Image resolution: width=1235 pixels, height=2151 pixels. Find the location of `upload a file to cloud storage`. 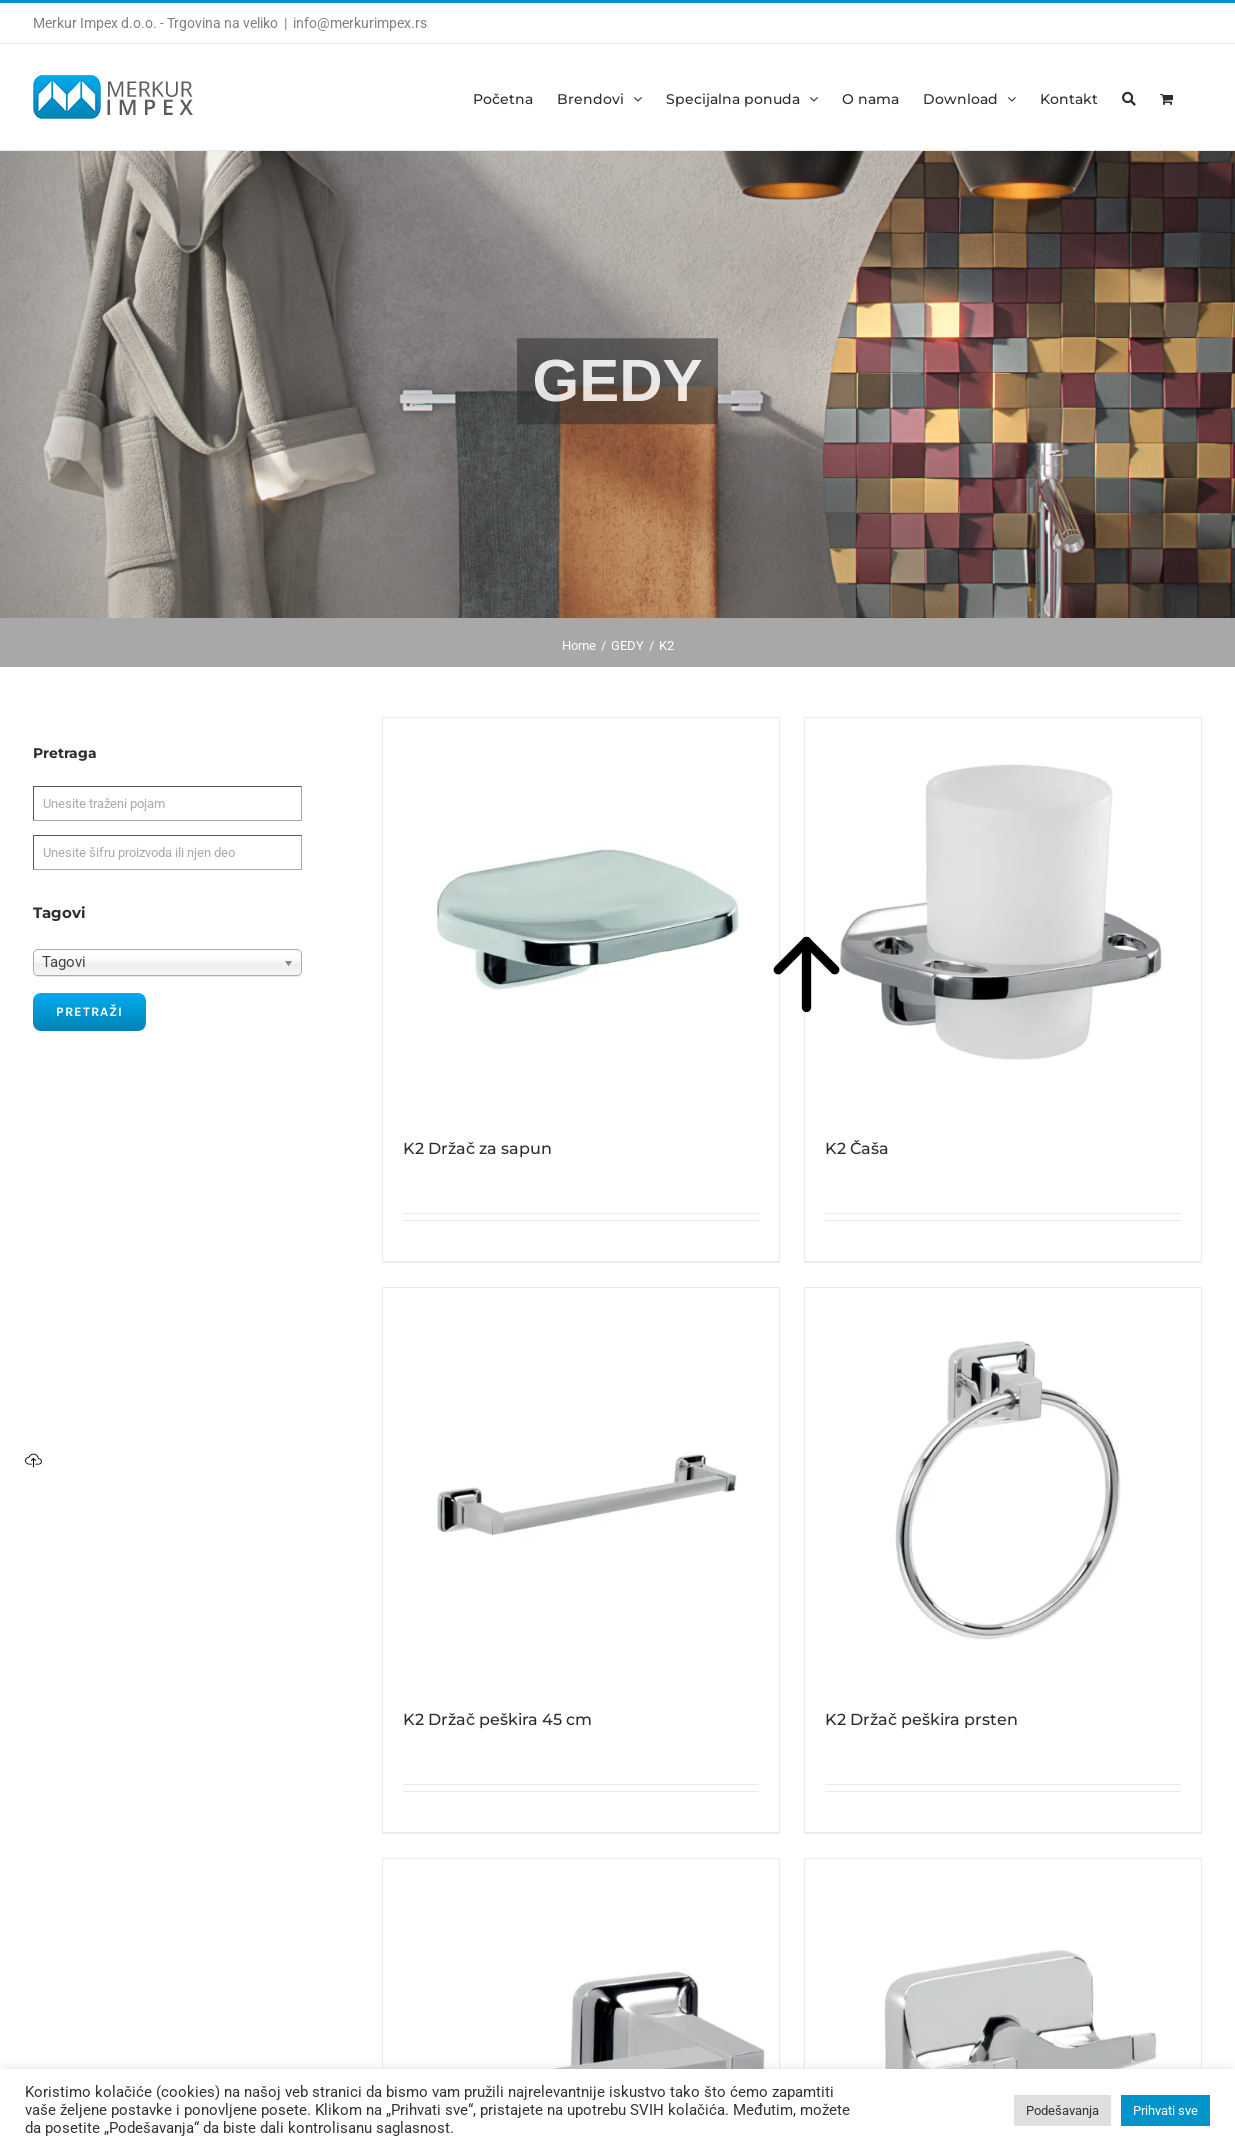

upload a file to cloud storage is located at coordinates (33, 1460).